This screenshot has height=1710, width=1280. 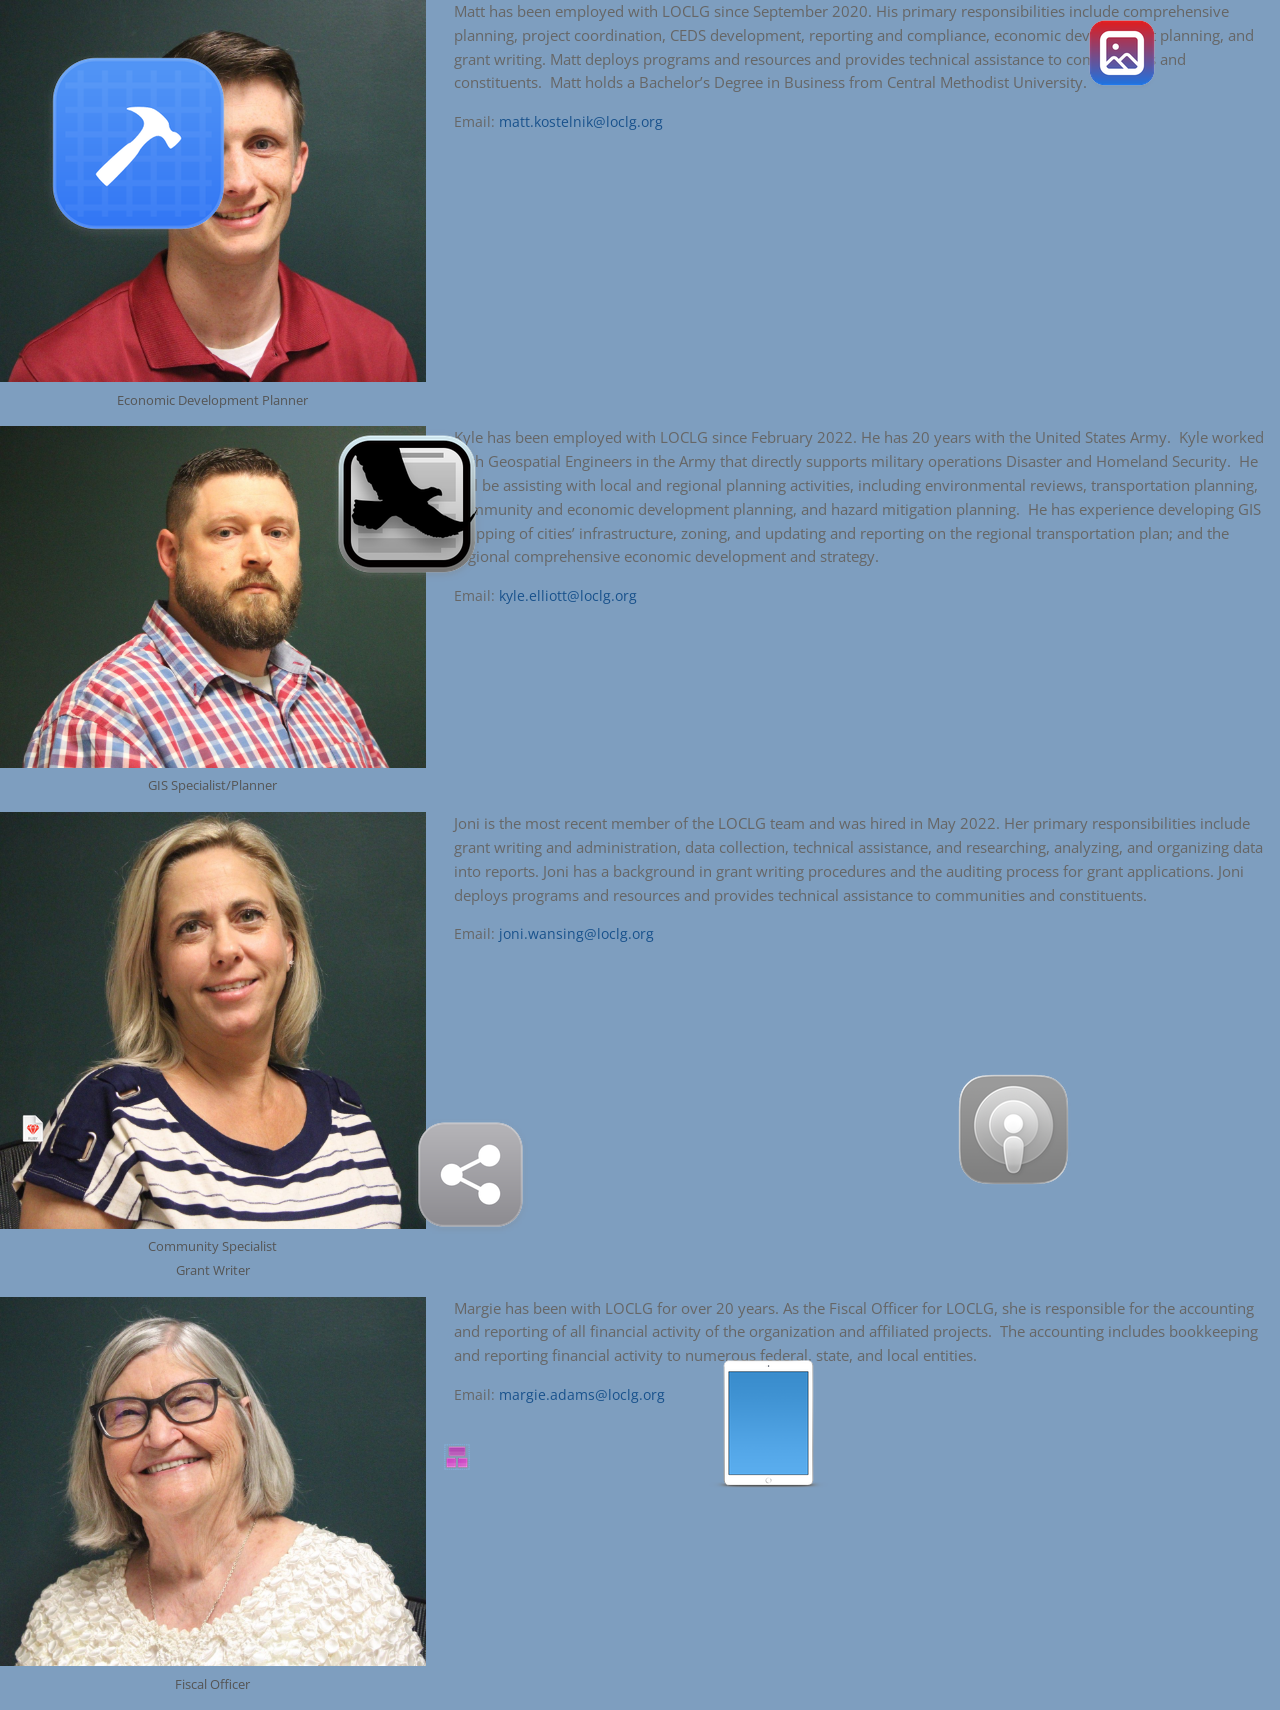 I want to click on access developer tools and settings, so click(x=138, y=146).